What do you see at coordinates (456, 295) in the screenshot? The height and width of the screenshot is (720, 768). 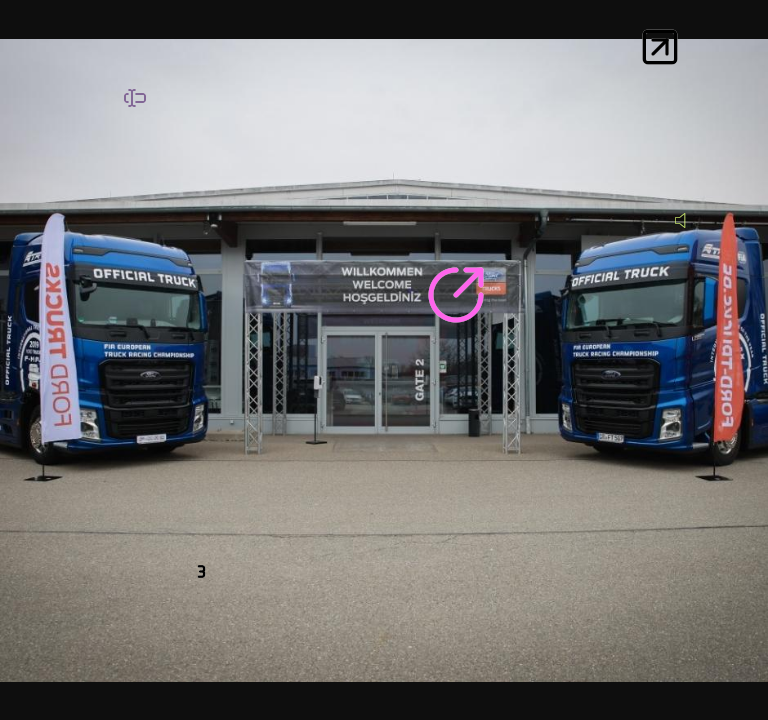 I see `open link in new tab or window` at bounding box center [456, 295].